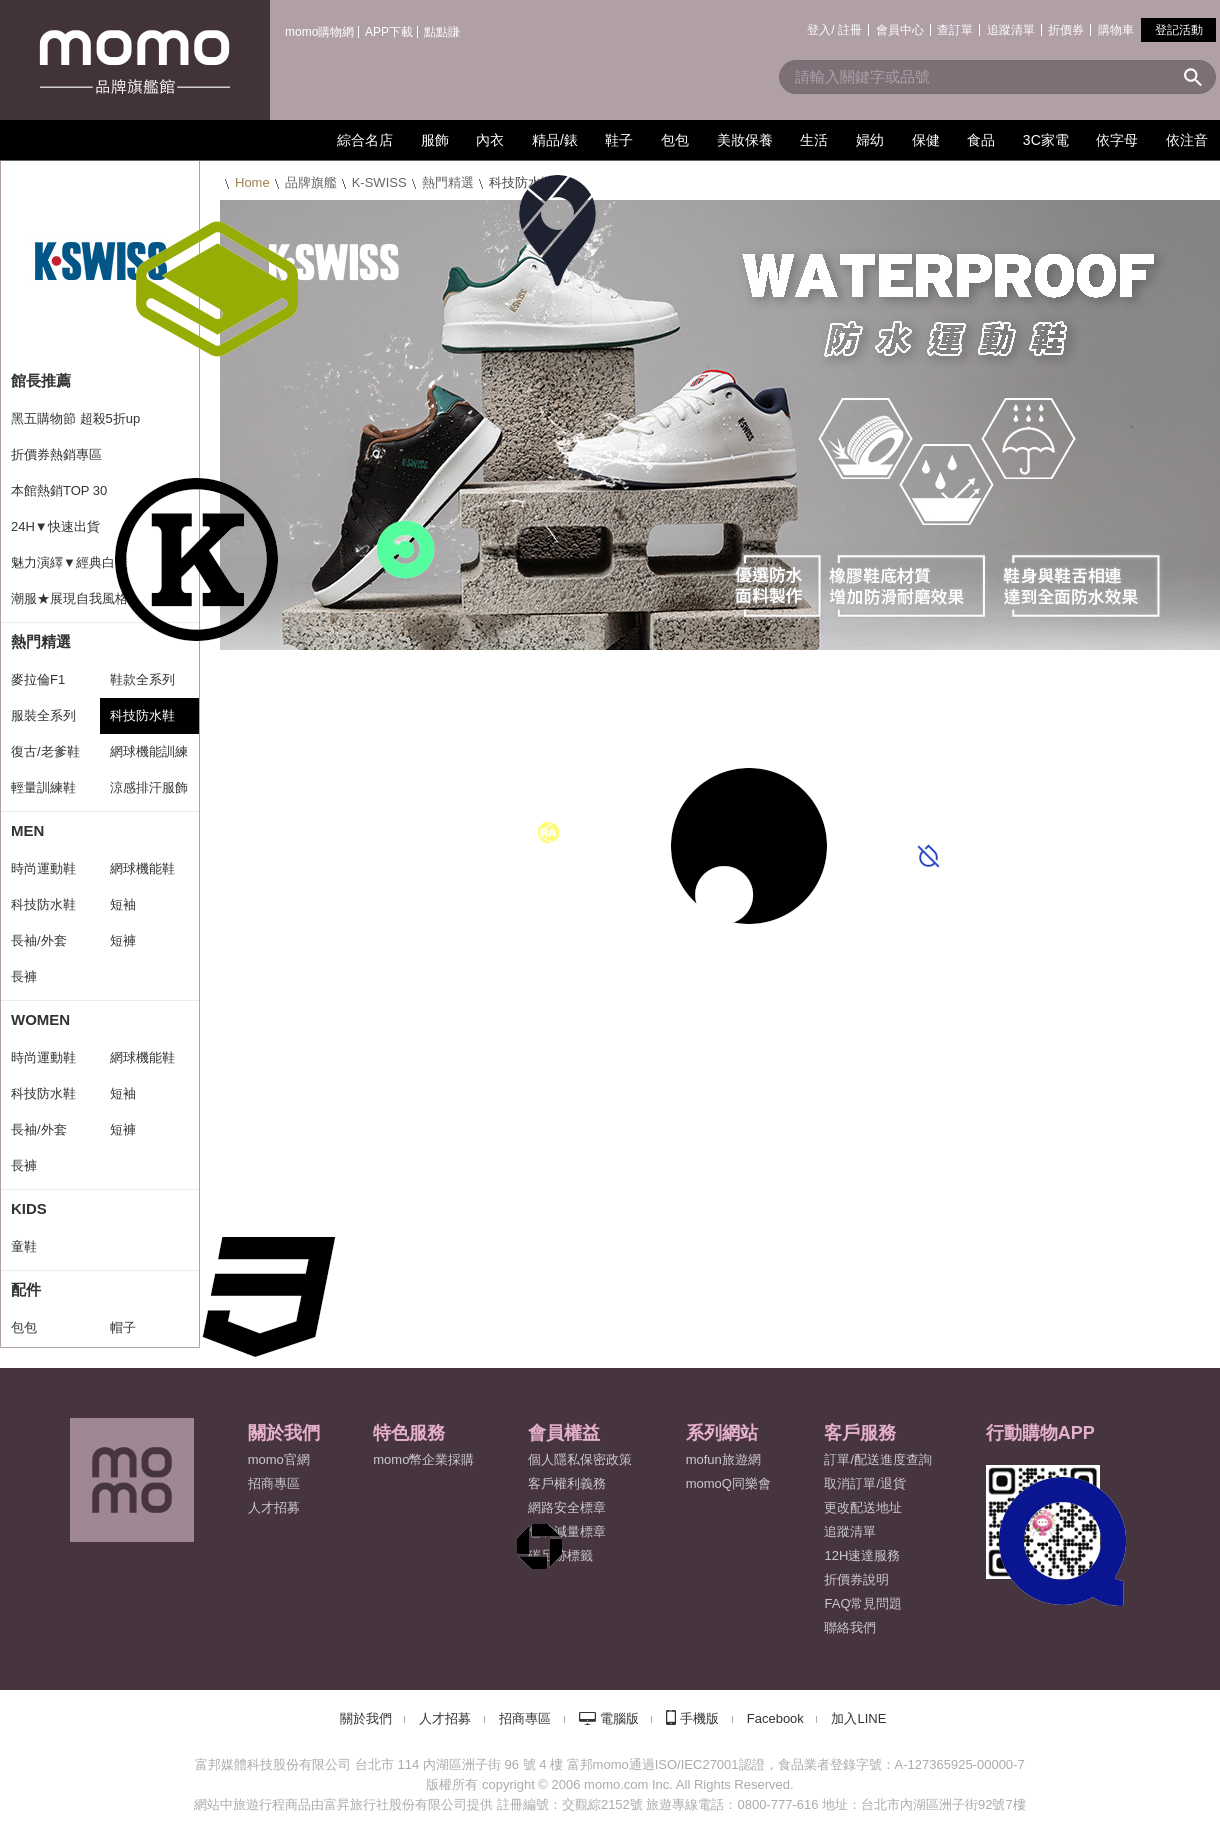  Describe the element at coordinates (548, 832) in the screenshot. I see `visit rockwell automation website` at that location.